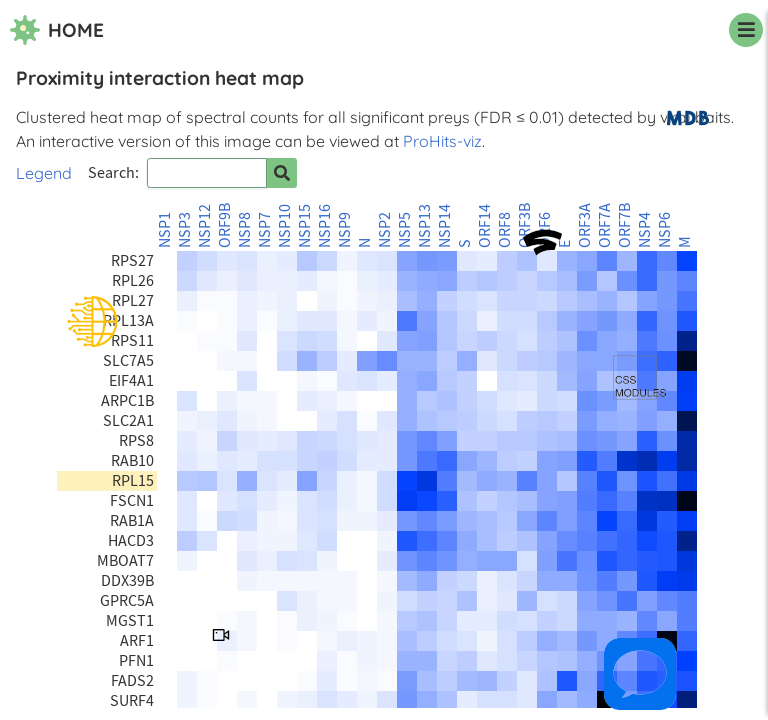  I want to click on open iMessage app, so click(640, 674).